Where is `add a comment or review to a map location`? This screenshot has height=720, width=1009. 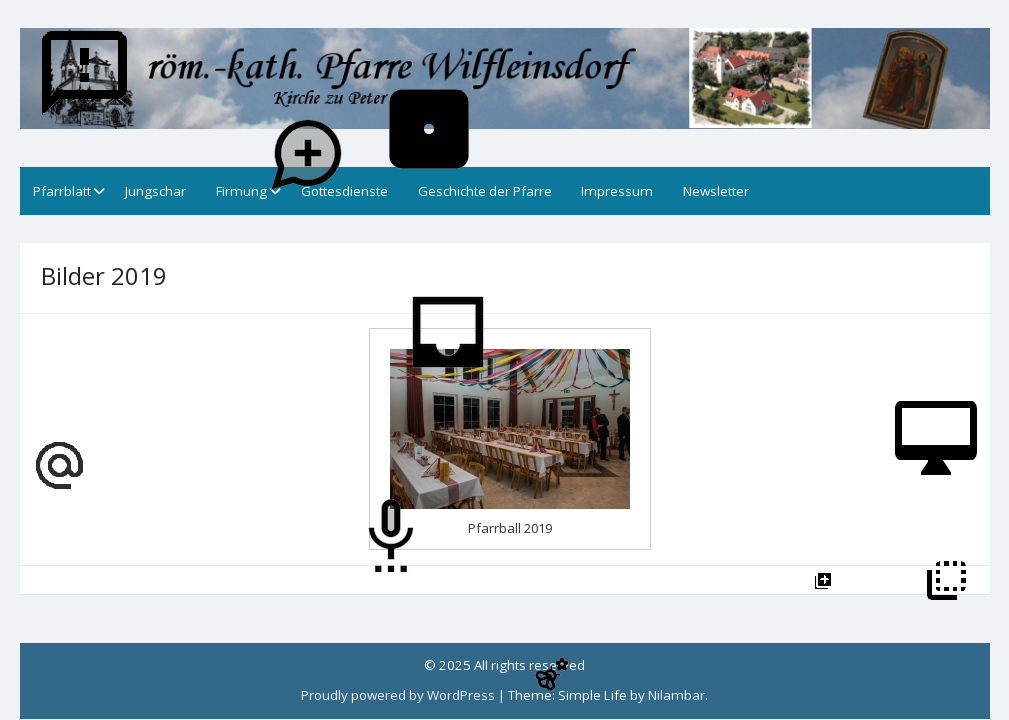
add a comment or review to a map location is located at coordinates (308, 153).